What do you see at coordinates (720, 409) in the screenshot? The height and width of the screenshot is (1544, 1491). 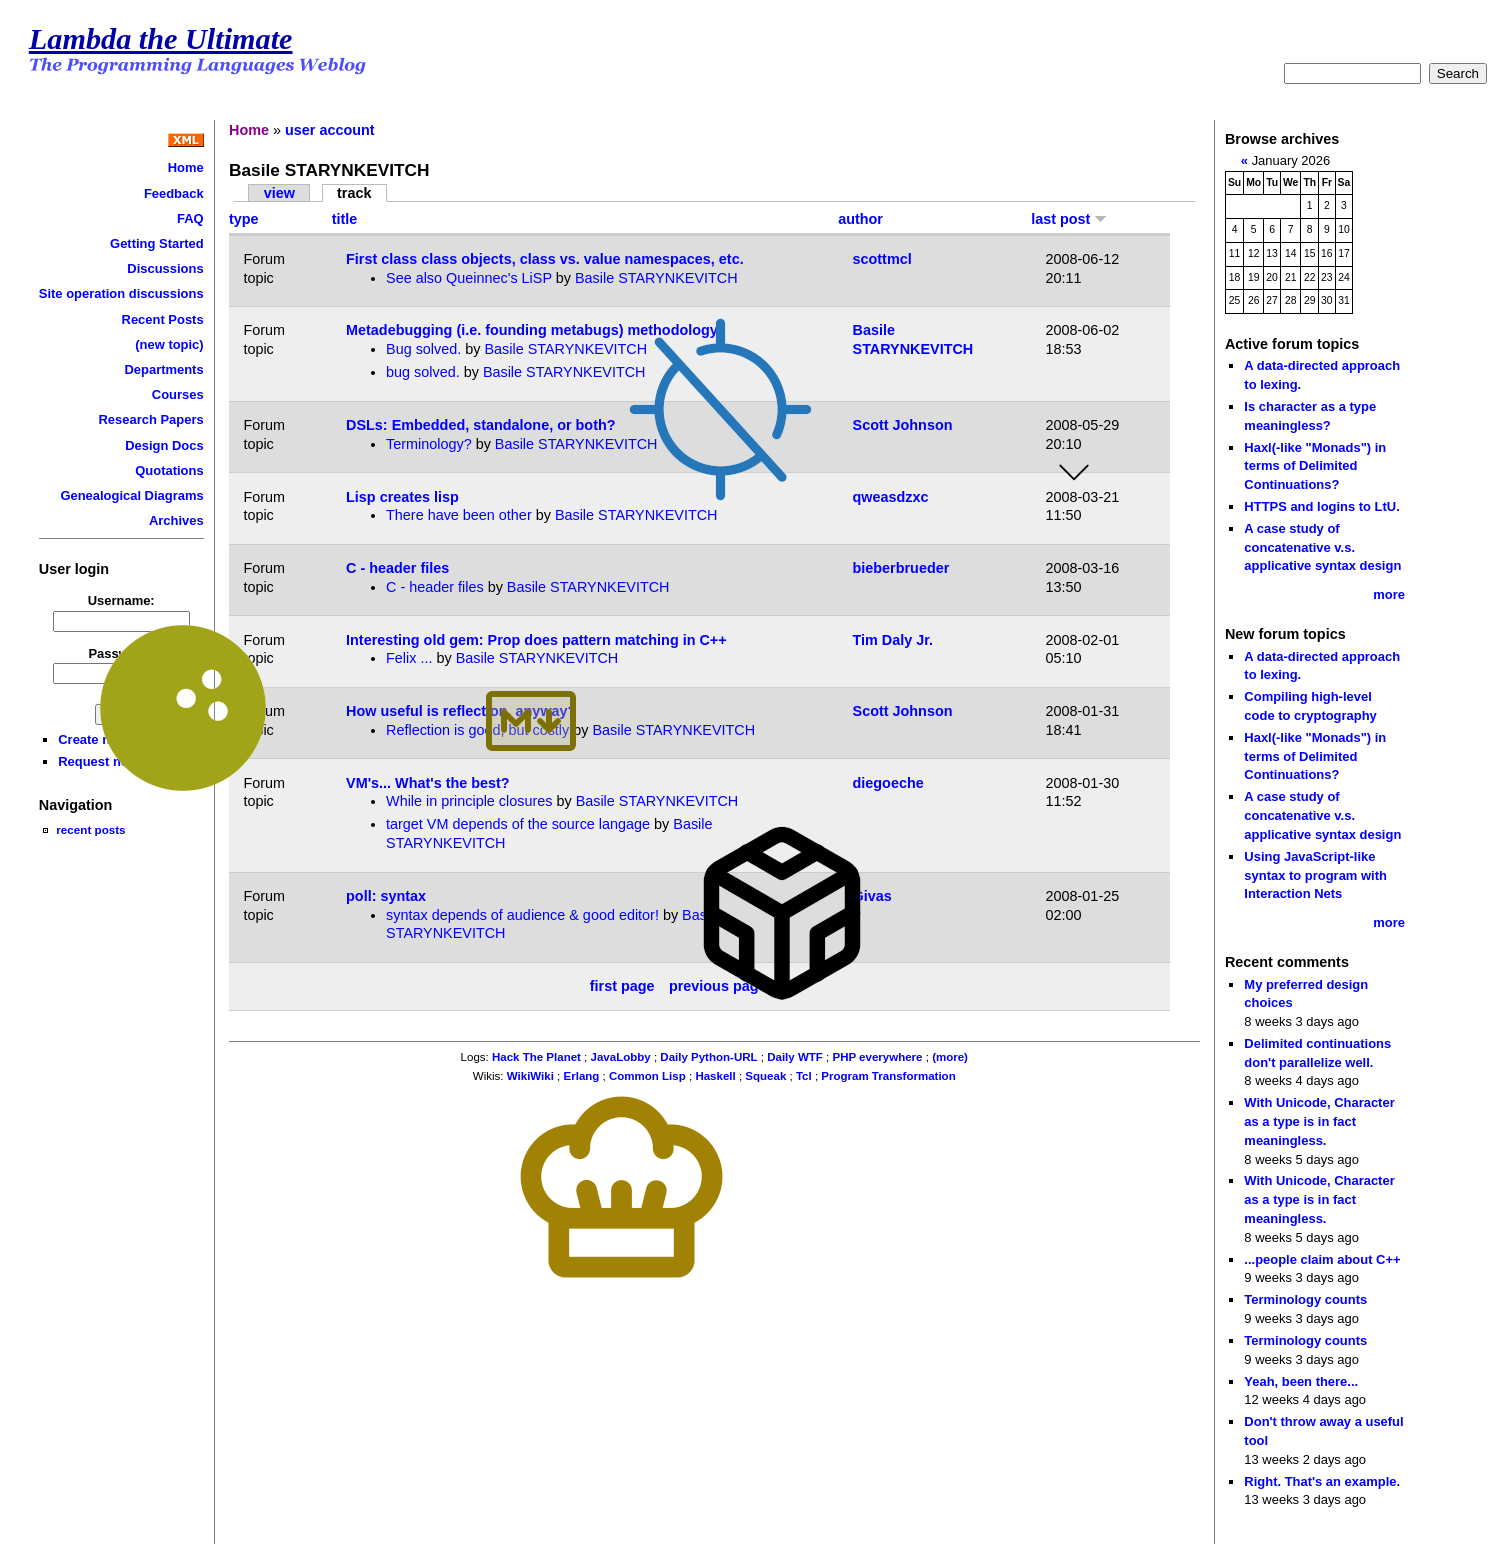 I see `location services disabled` at bounding box center [720, 409].